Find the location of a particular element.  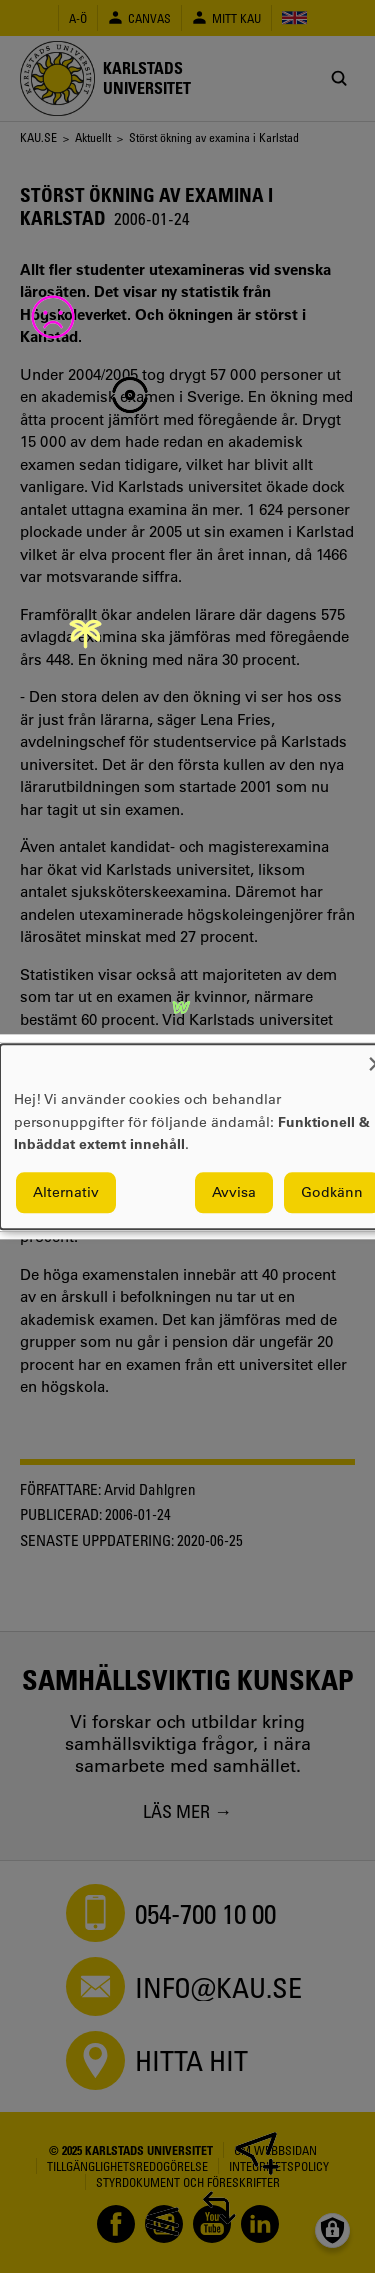

indicates a tropical or vacation-related category is located at coordinates (85, 633).